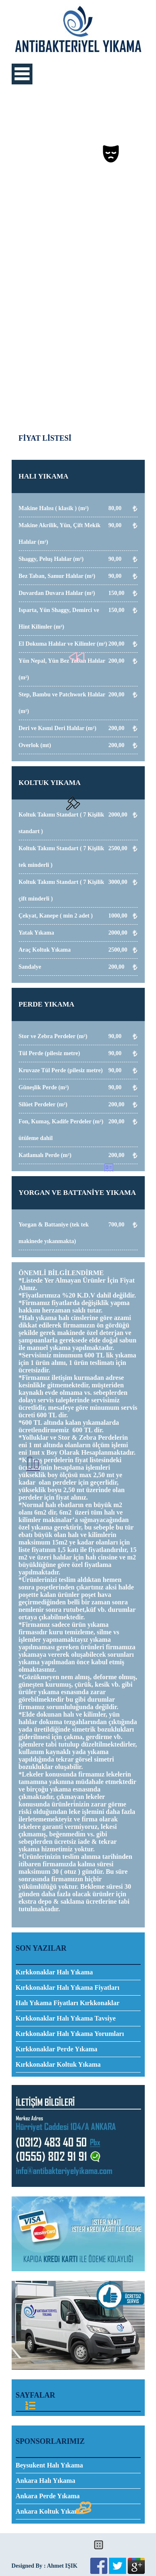  Describe the element at coordinates (33, 1464) in the screenshot. I see `align selected objects to the bottom edge` at that location.